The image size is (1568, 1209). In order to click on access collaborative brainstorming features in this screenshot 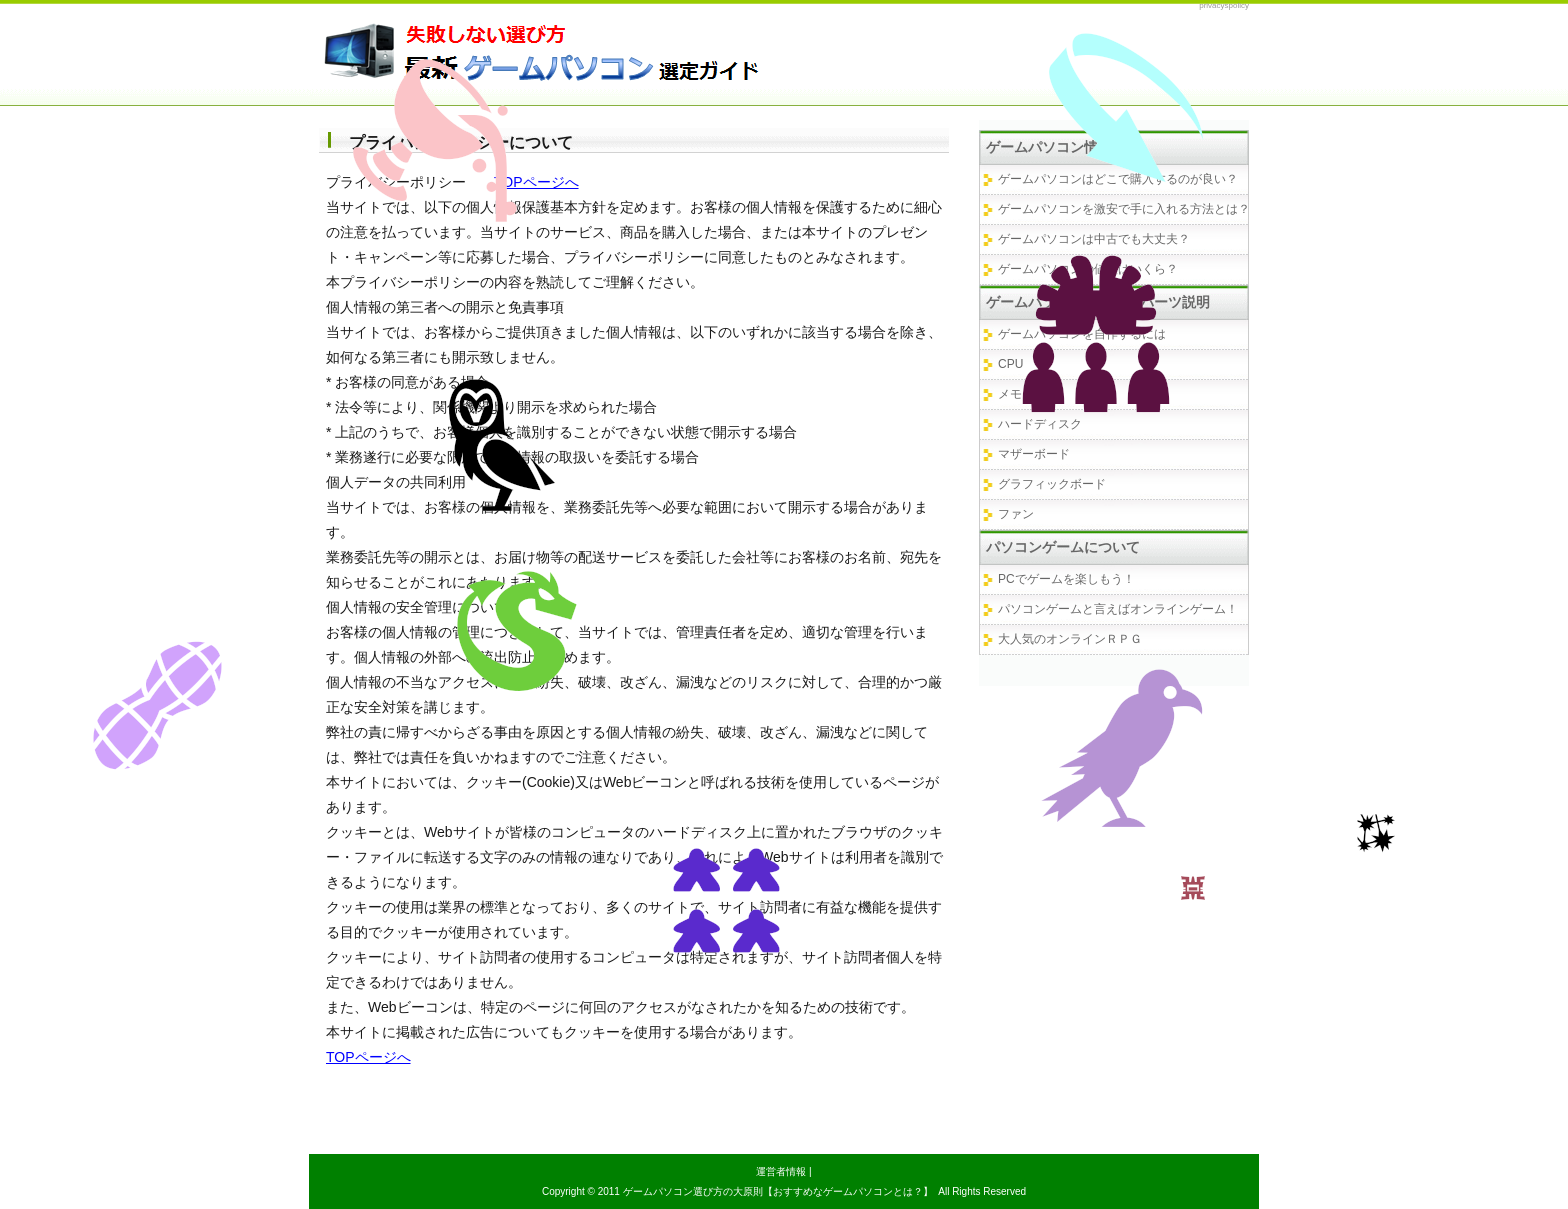, I will do `click(1096, 334)`.